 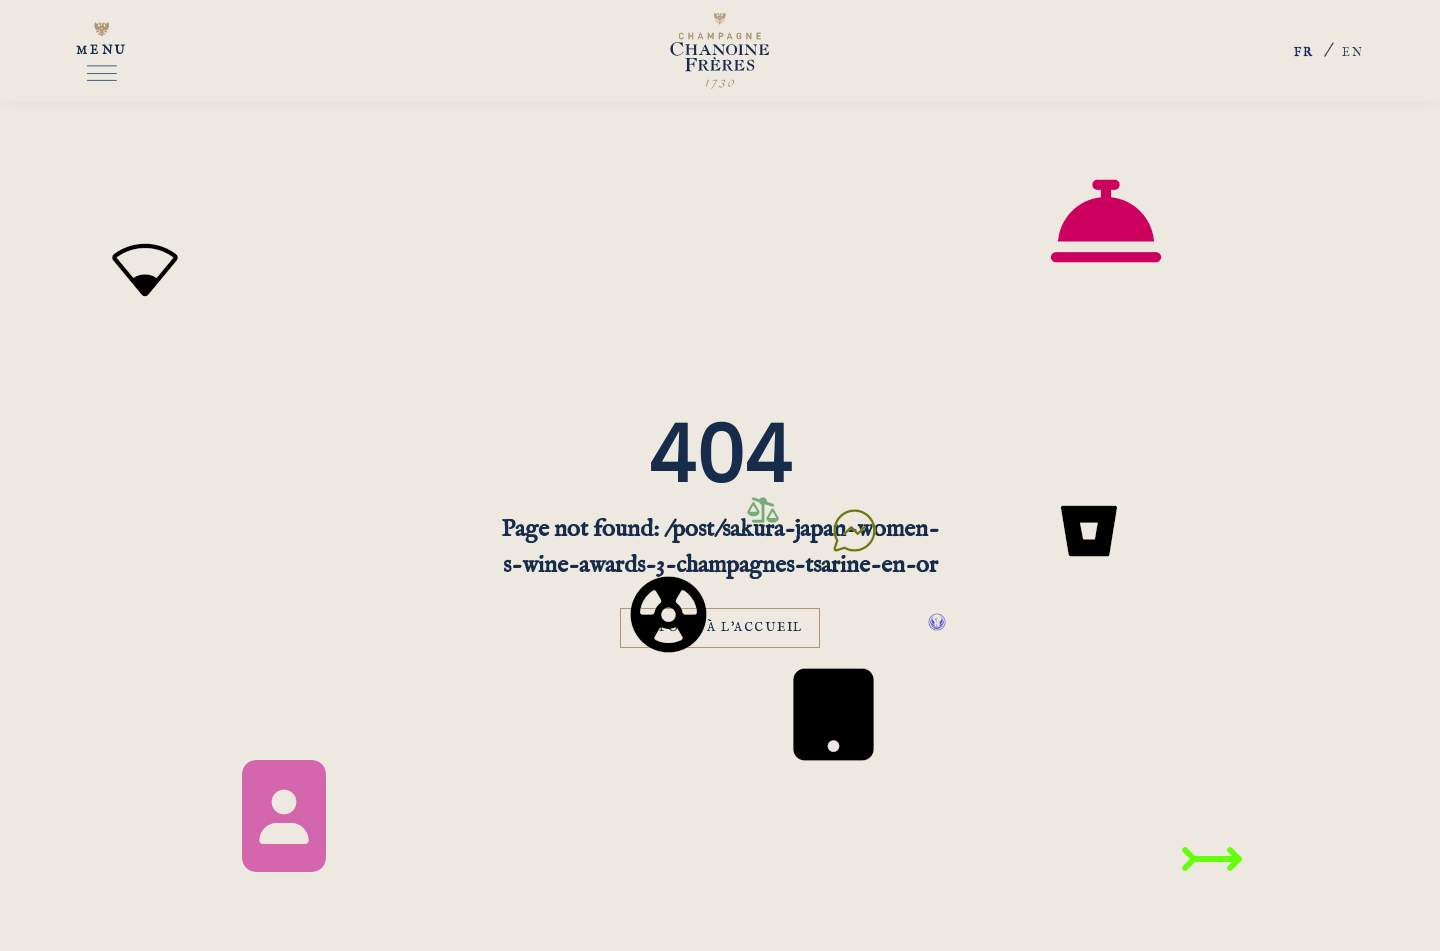 What do you see at coordinates (1106, 221) in the screenshot?
I see `request assistance or customer service` at bounding box center [1106, 221].